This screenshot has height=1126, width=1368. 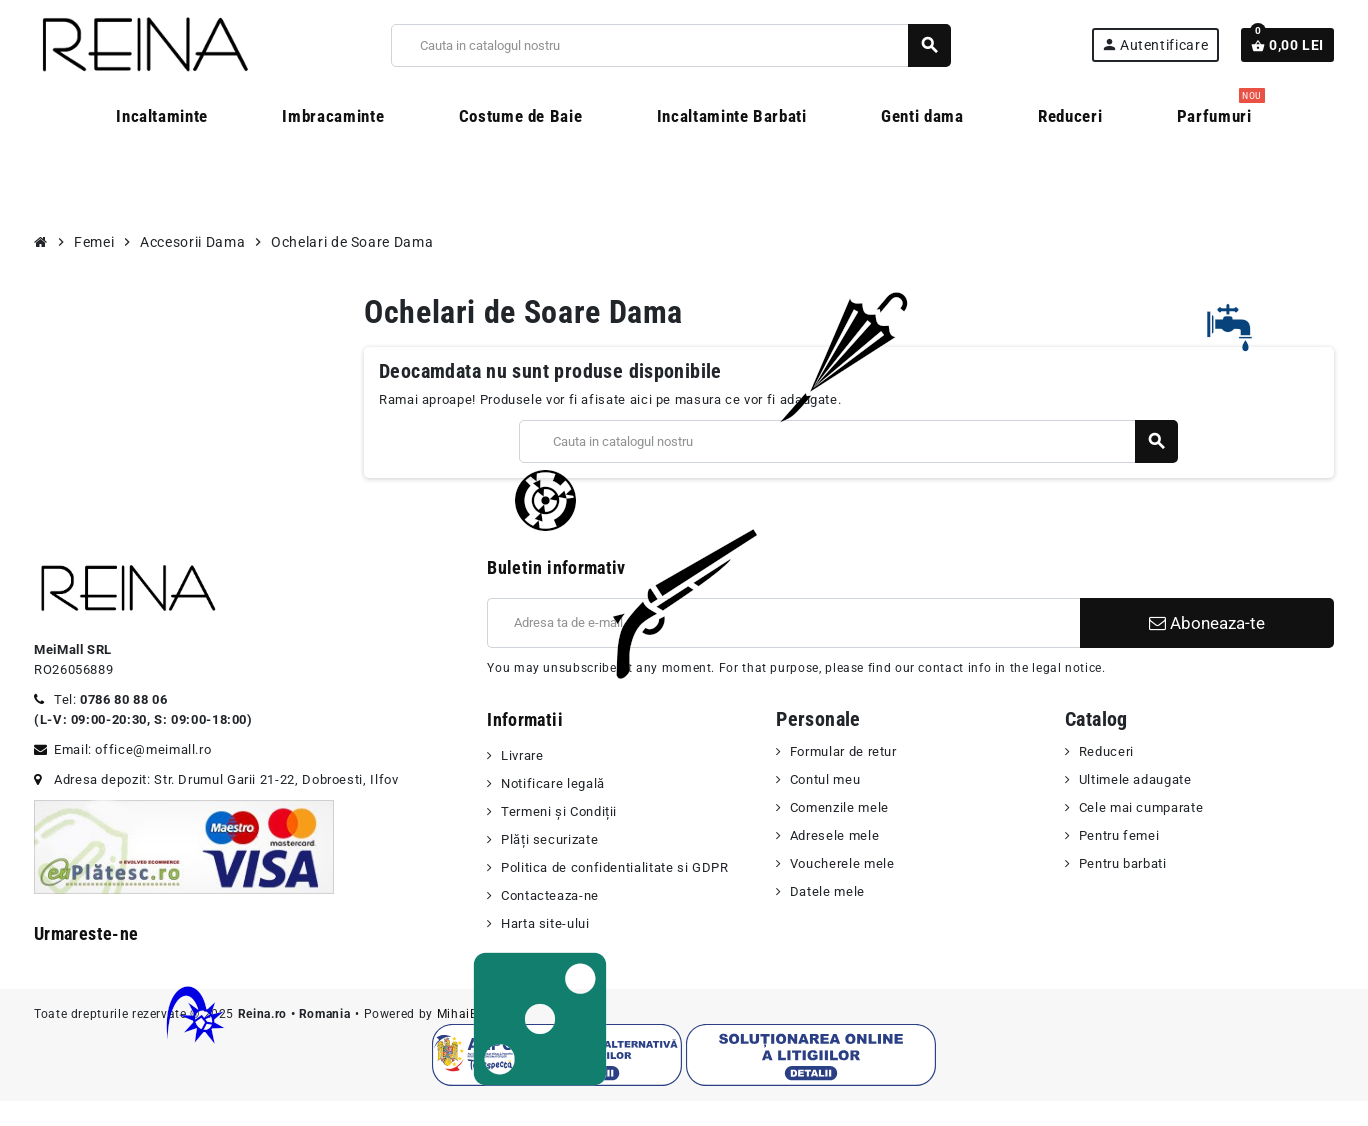 I want to click on select umbrella bayonet weapon in game inventory, so click(x=842, y=358).